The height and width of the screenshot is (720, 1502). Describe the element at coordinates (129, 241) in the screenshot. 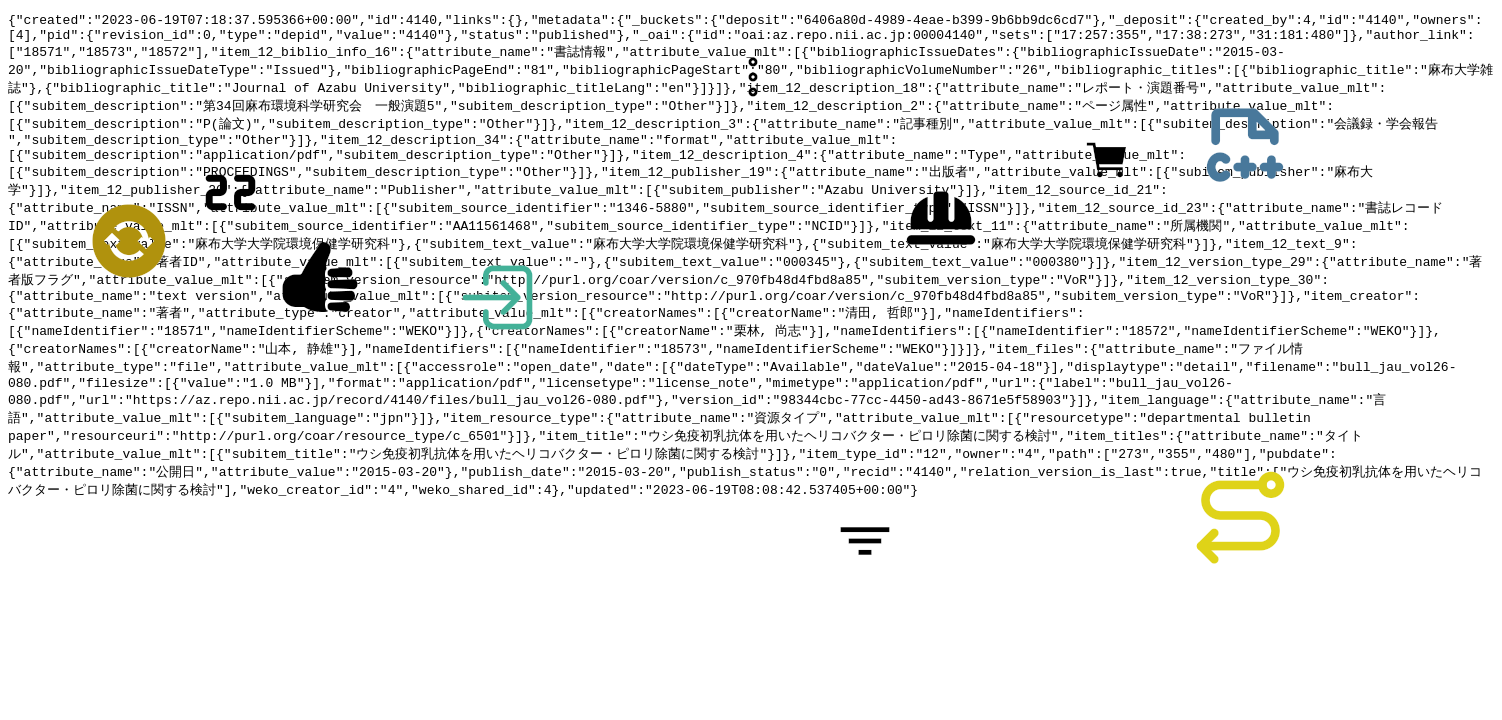

I see `sync data or refresh content` at that location.